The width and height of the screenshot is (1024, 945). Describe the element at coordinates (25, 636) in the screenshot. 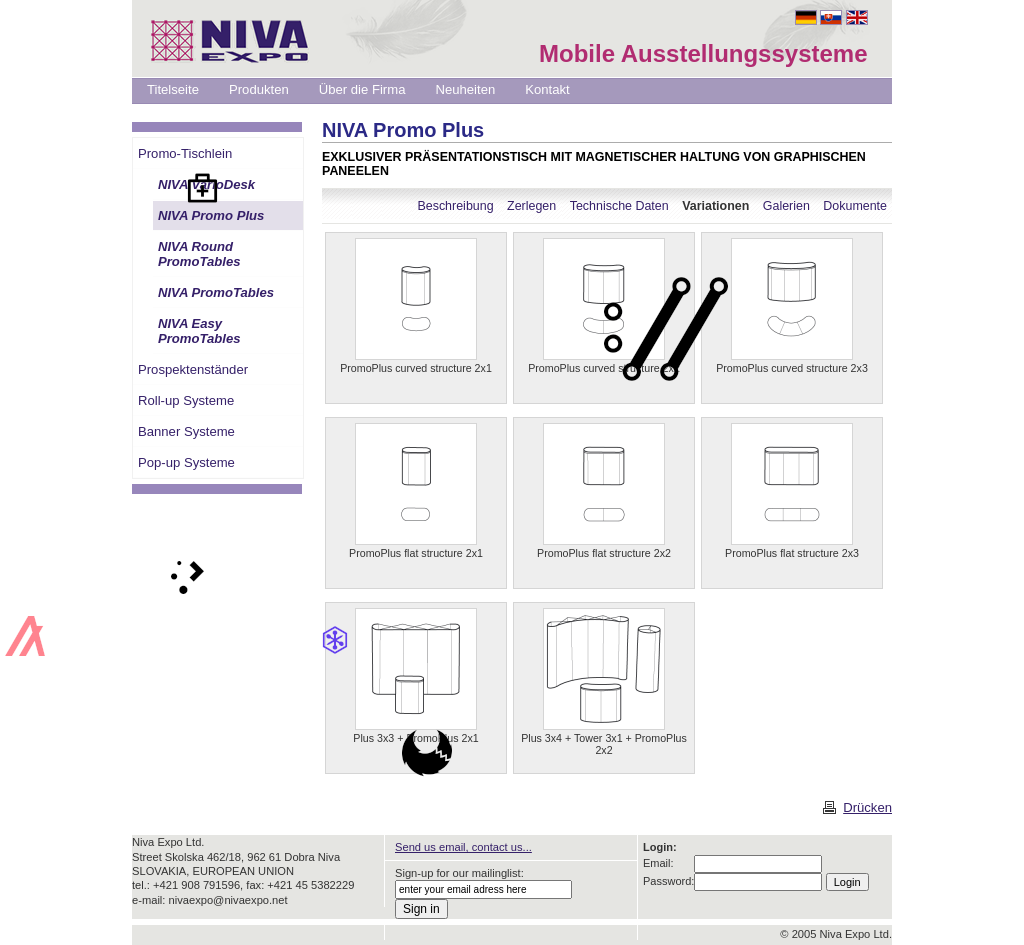

I see `algorand cryptocurrency or blockchain platform logo` at that location.